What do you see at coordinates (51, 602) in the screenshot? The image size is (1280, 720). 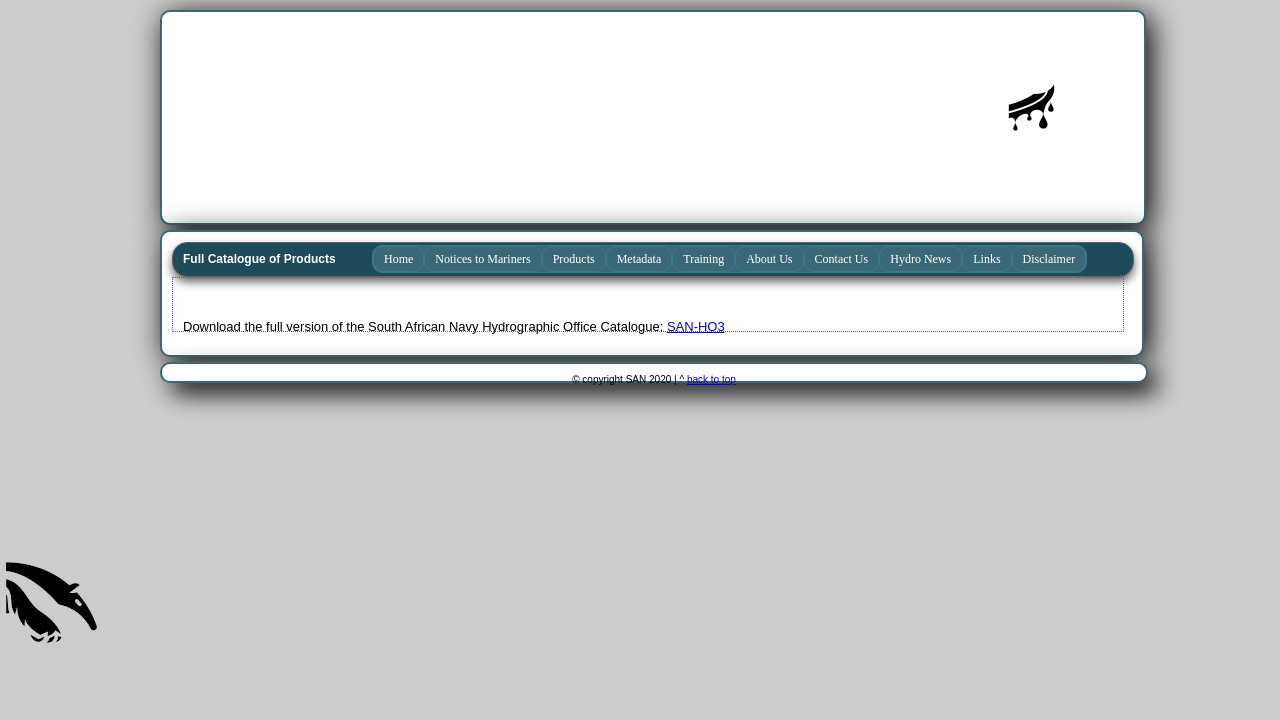 I see `anteater character or avatar icon` at bounding box center [51, 602].